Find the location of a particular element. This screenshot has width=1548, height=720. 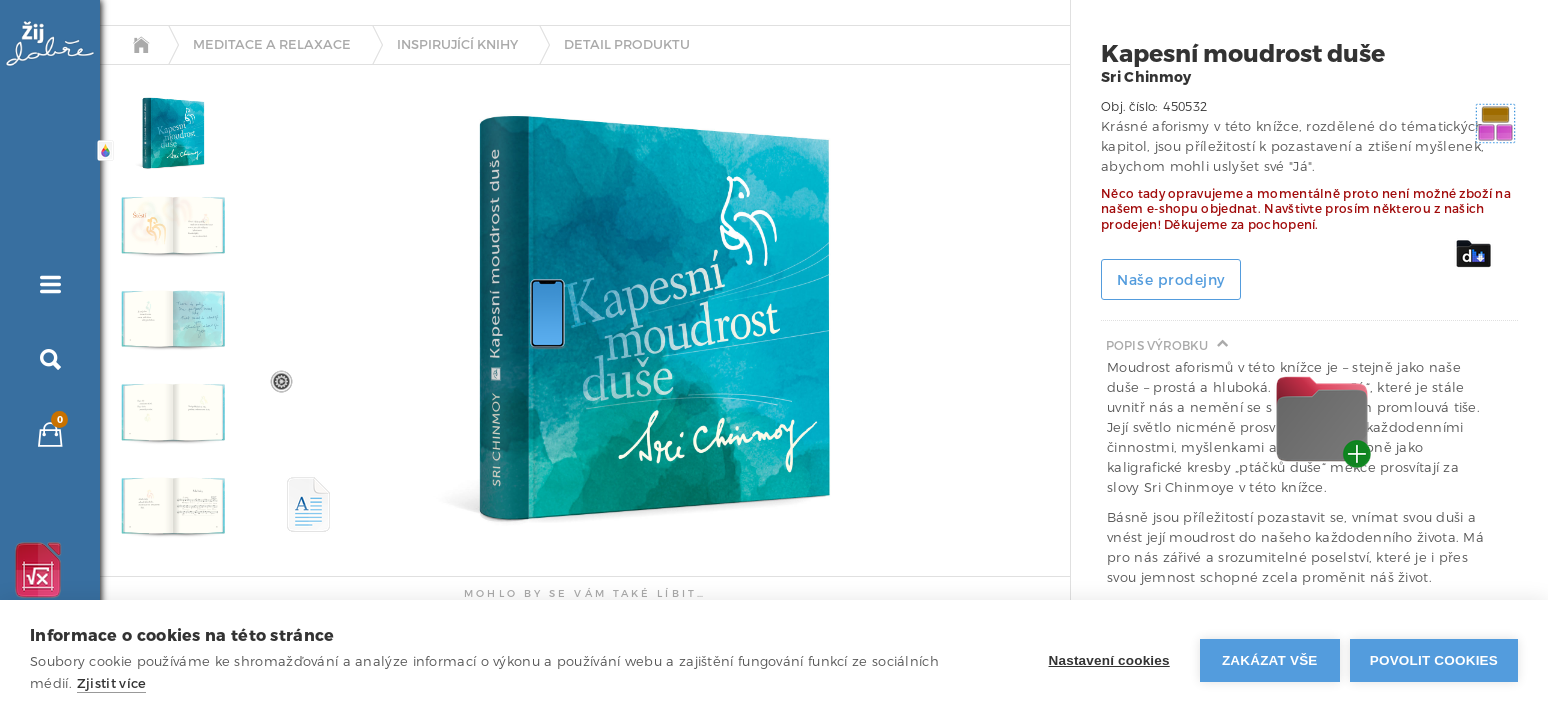

open LibreOffice Math application is located at coordinates (38, 570).